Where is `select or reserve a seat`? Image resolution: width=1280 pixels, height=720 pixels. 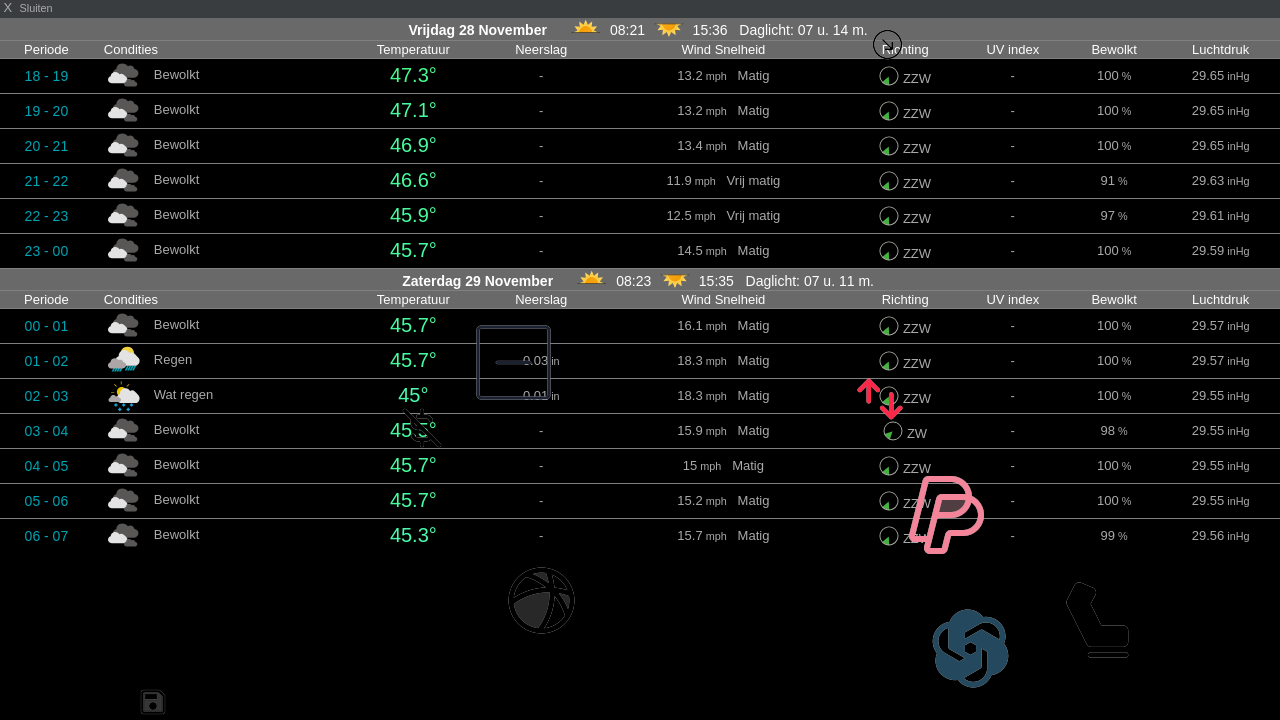
select or reserve a seat is located at coordinates (1096, 620).